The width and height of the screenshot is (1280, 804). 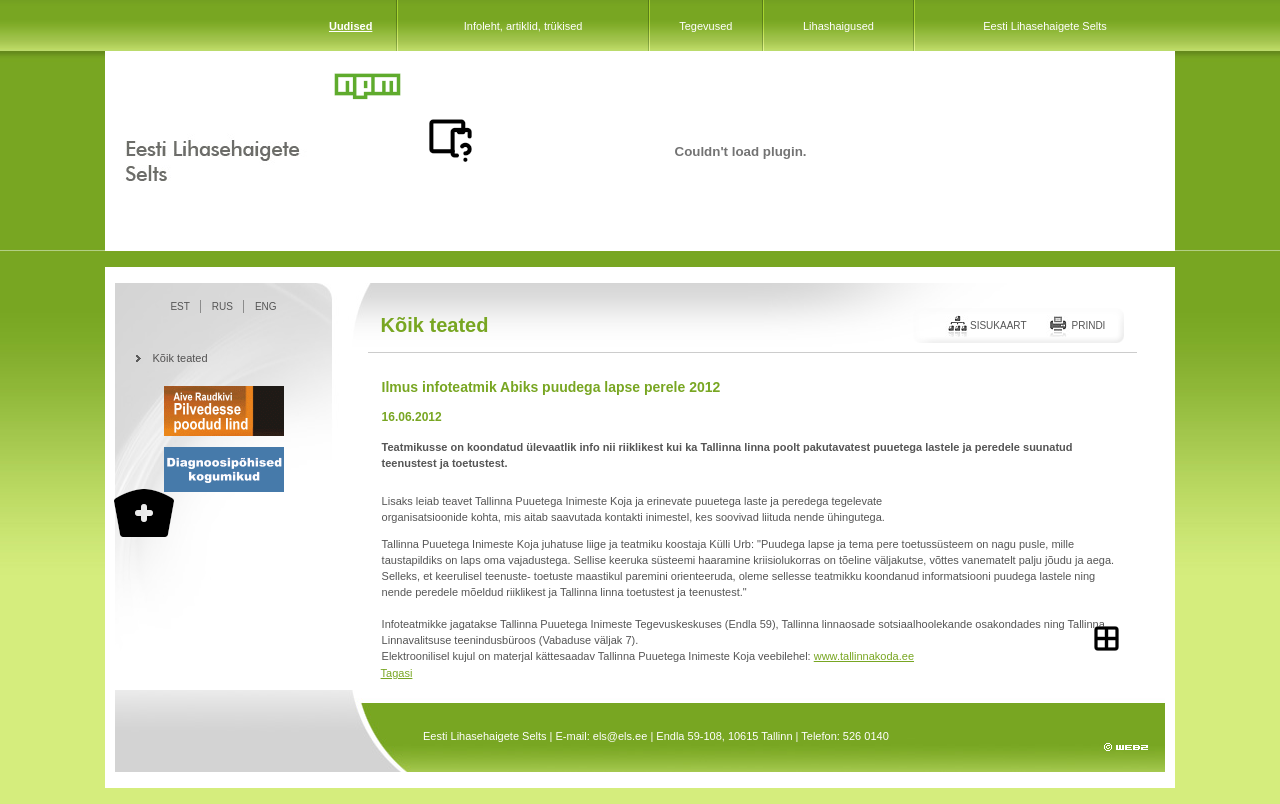 What do you see at coordinates (367, 84) in the screenshot?
I see `npm package manager logo` at bounding box center [367, 84].